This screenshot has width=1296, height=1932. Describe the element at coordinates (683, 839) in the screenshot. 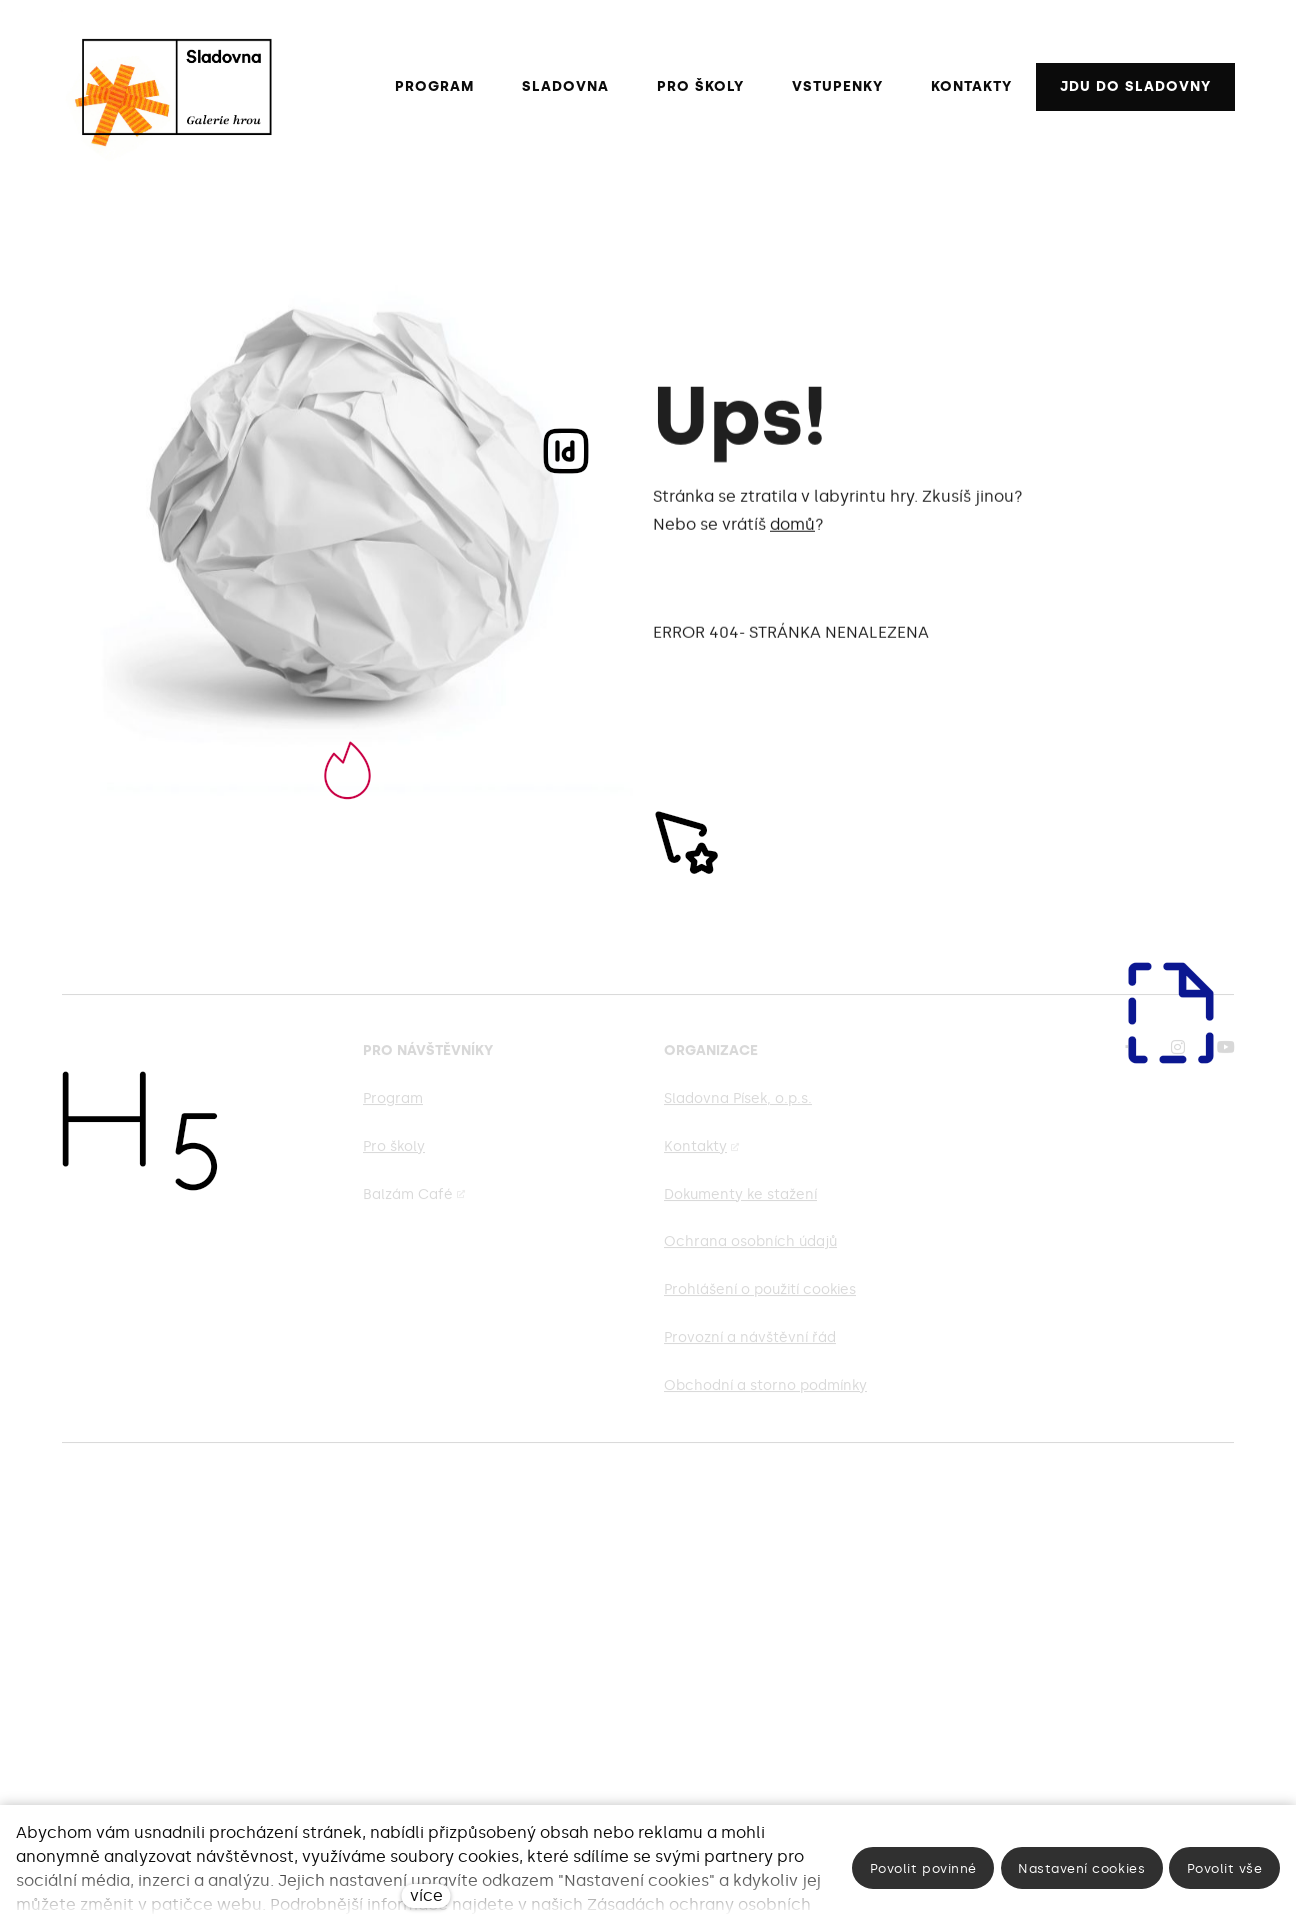

I see `add cursor action to favorites` at that location.